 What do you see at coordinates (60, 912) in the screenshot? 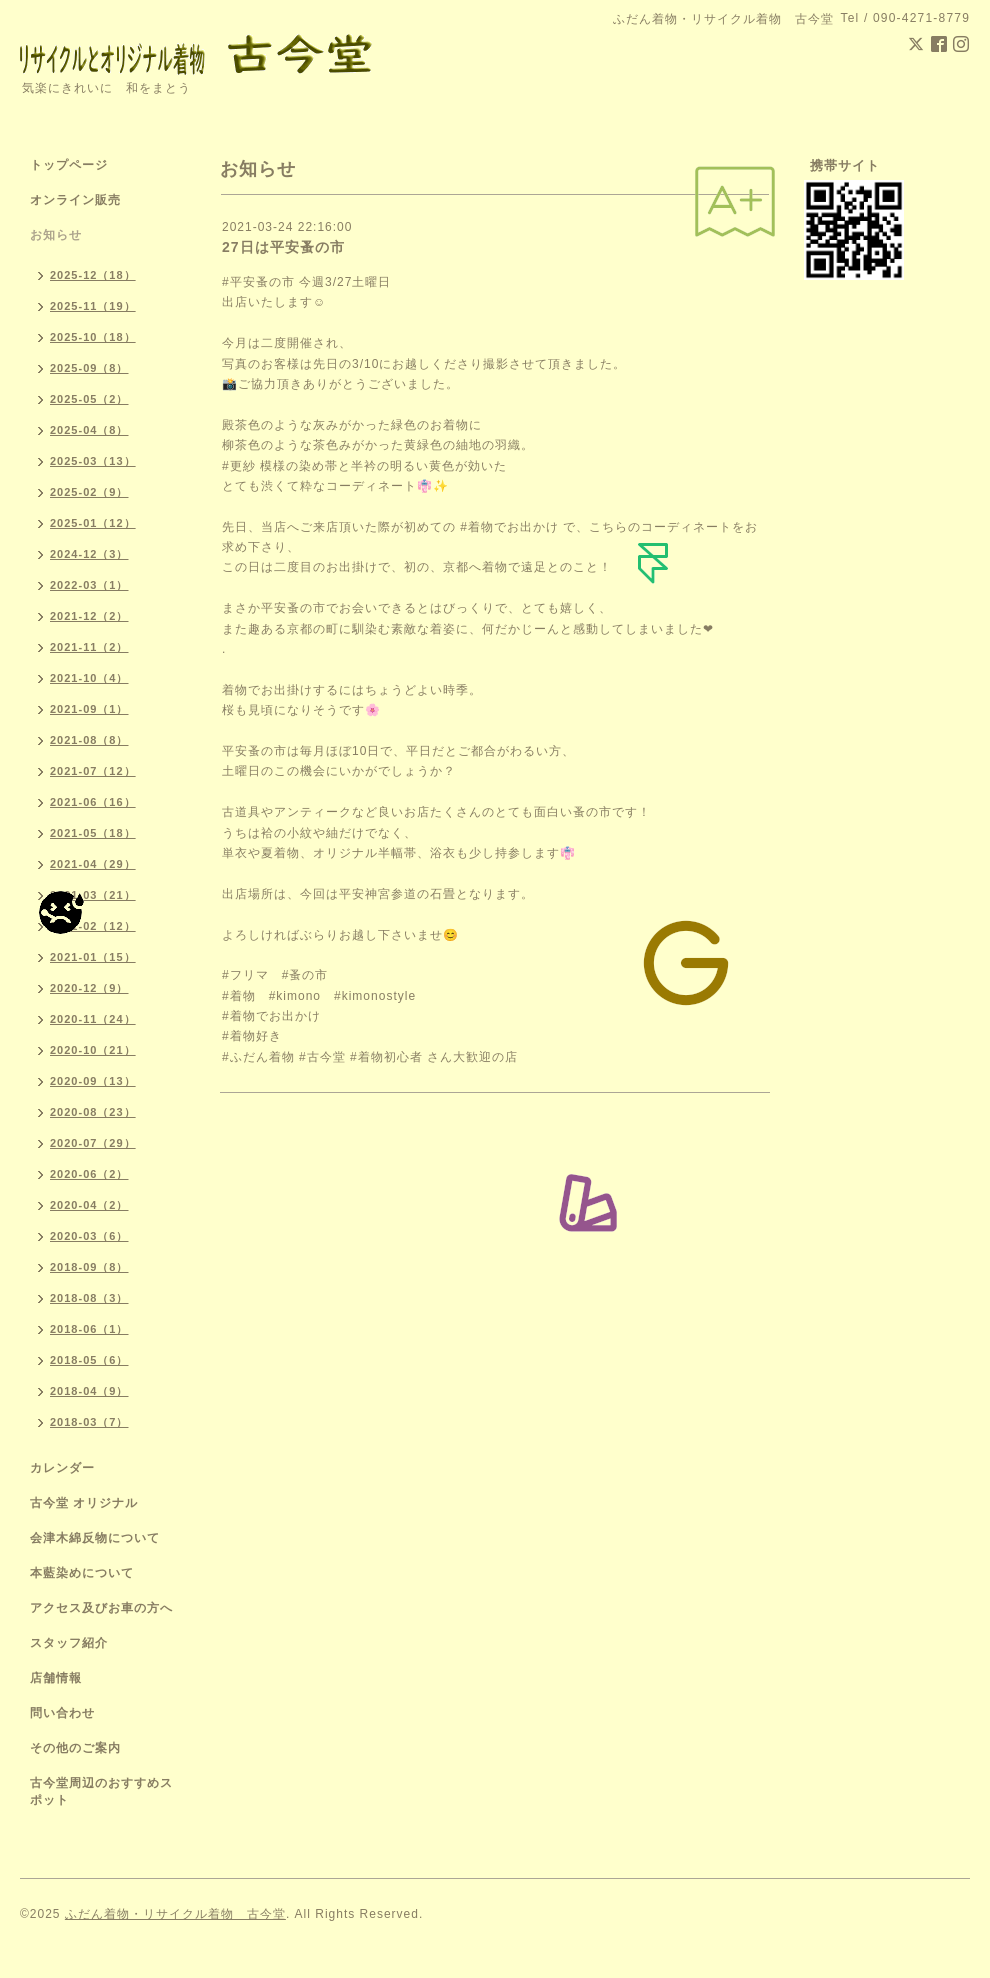
I see `report feeling unwell or sick` at bounding box center [60, 912].